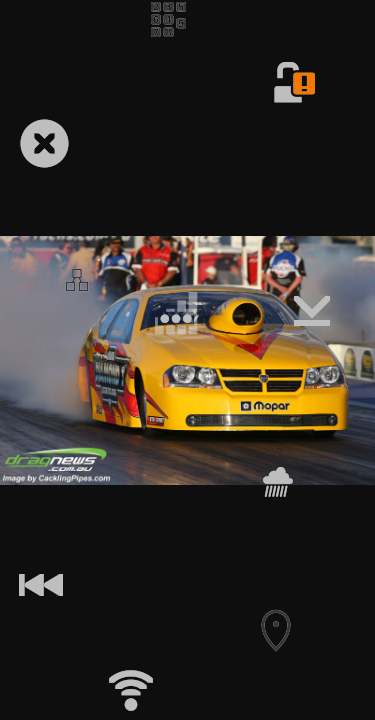  What do you see at coordinates (278, 482) in the screenshot?
I see `indicates rainy weather conditions` at bounding box center [278, 482].